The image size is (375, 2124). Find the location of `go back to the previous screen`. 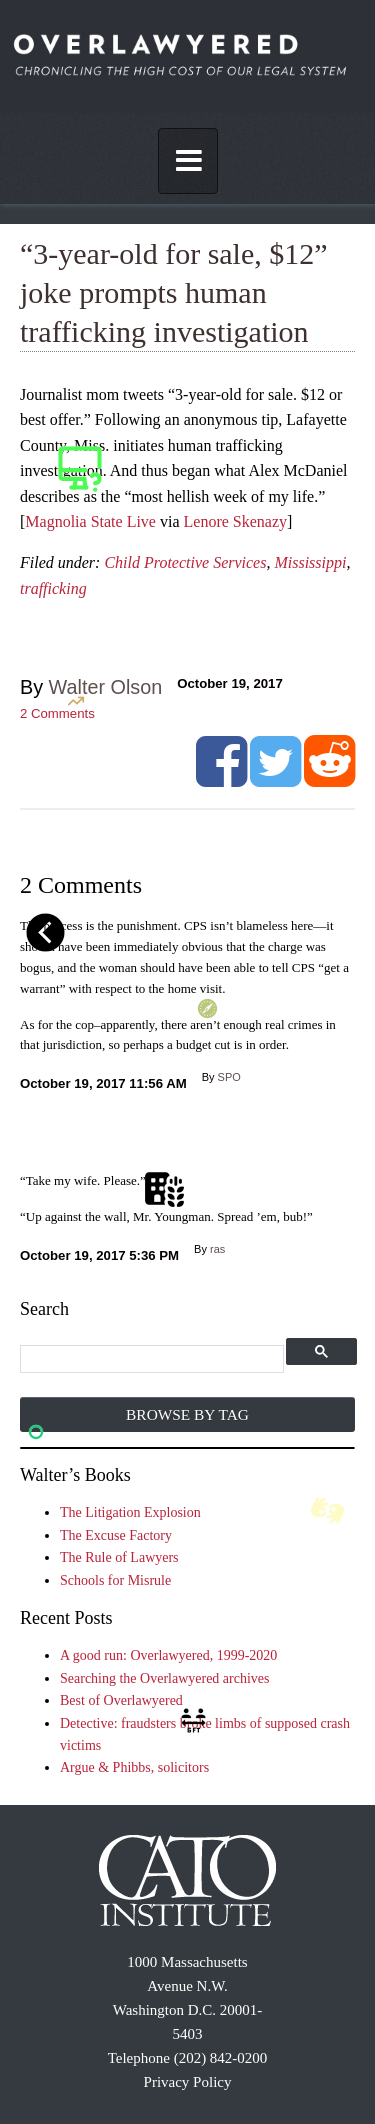

go back to the previous screen is located at coordinates (45, 932).